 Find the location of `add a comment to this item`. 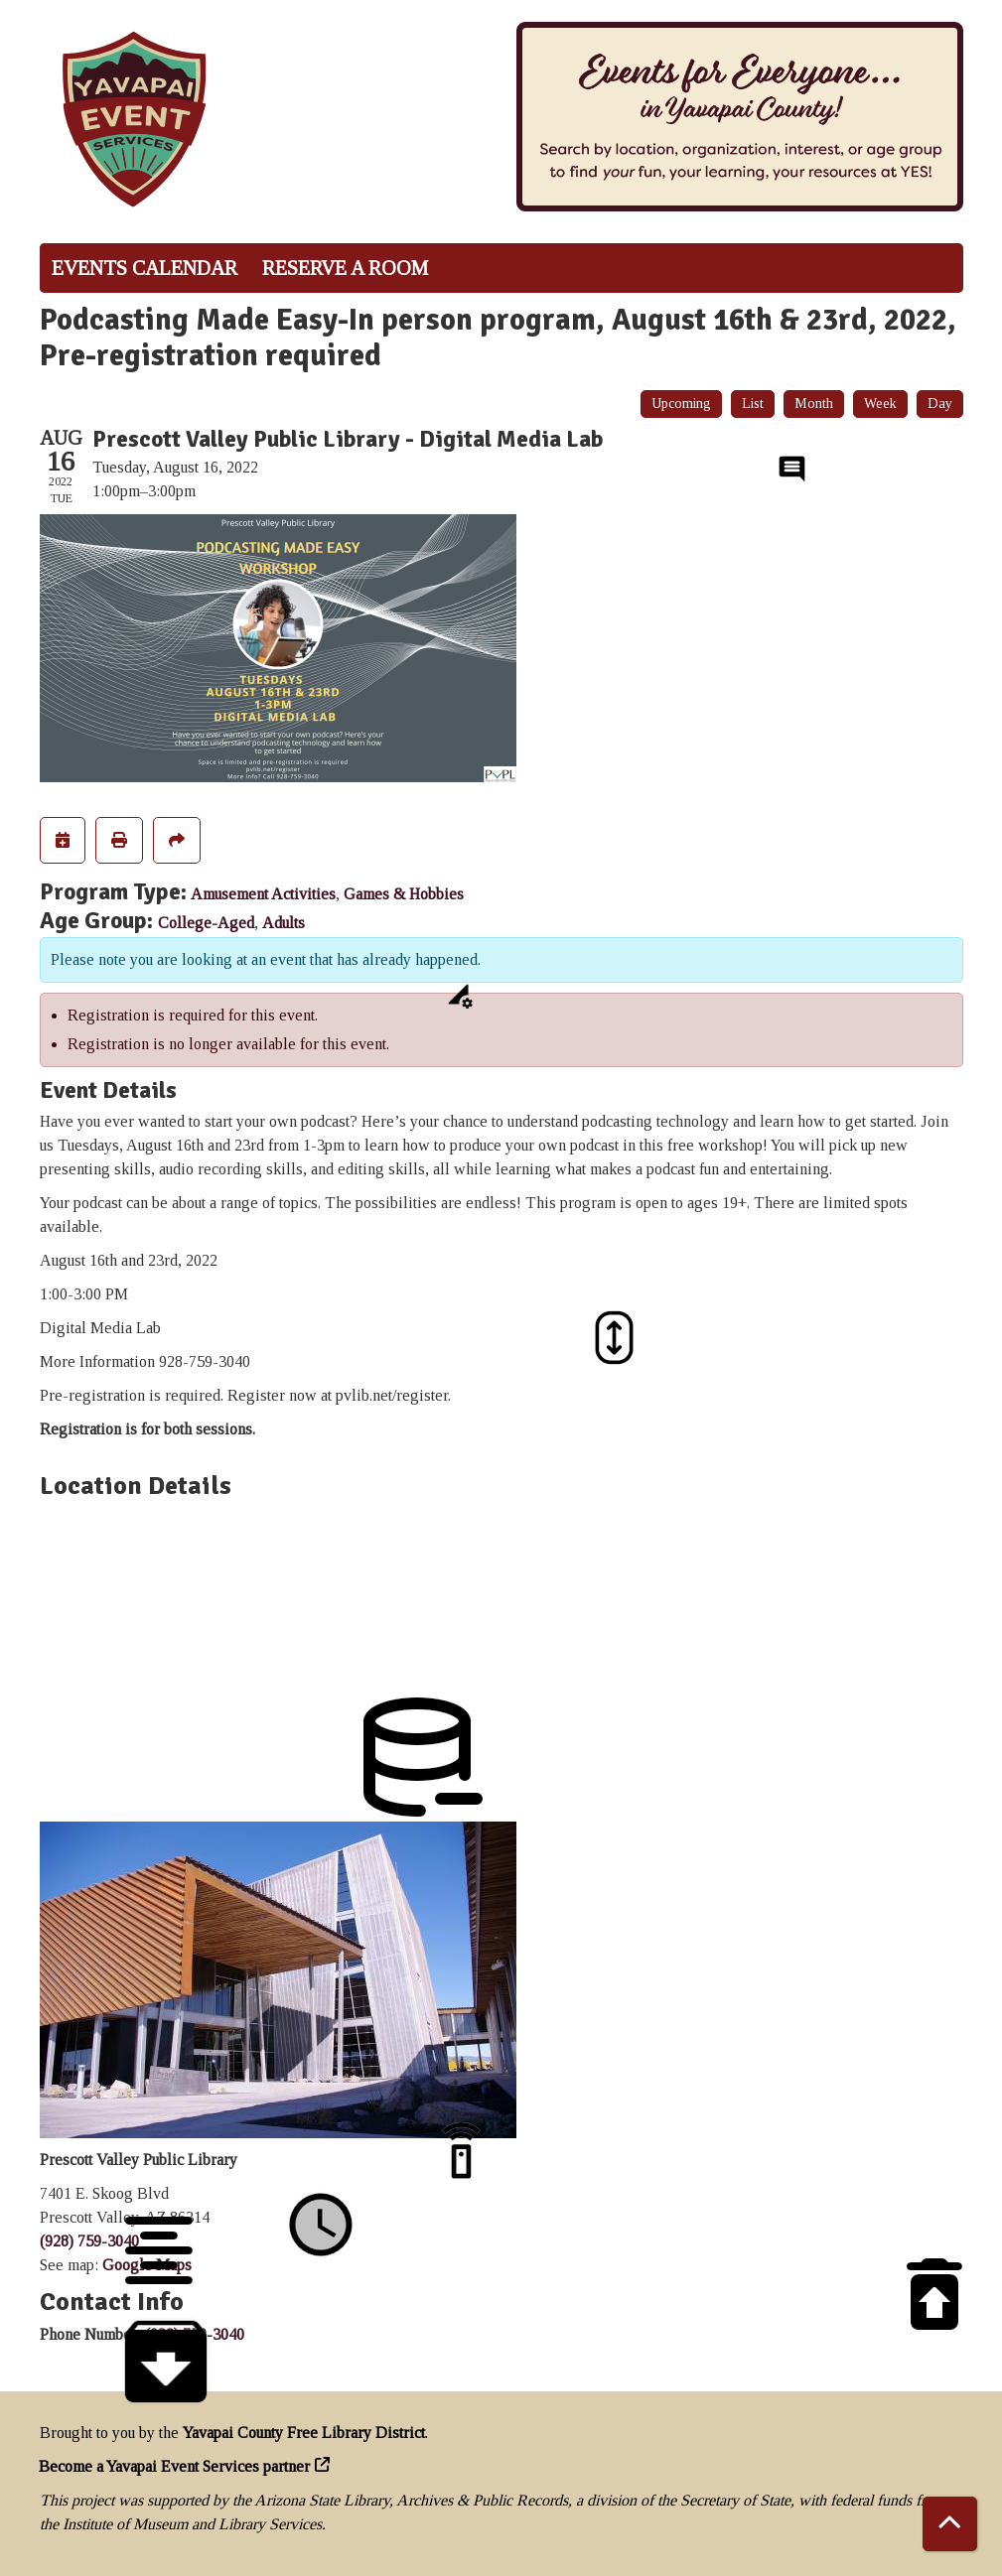

add a comment to this item is located at coordinates (791, 469).